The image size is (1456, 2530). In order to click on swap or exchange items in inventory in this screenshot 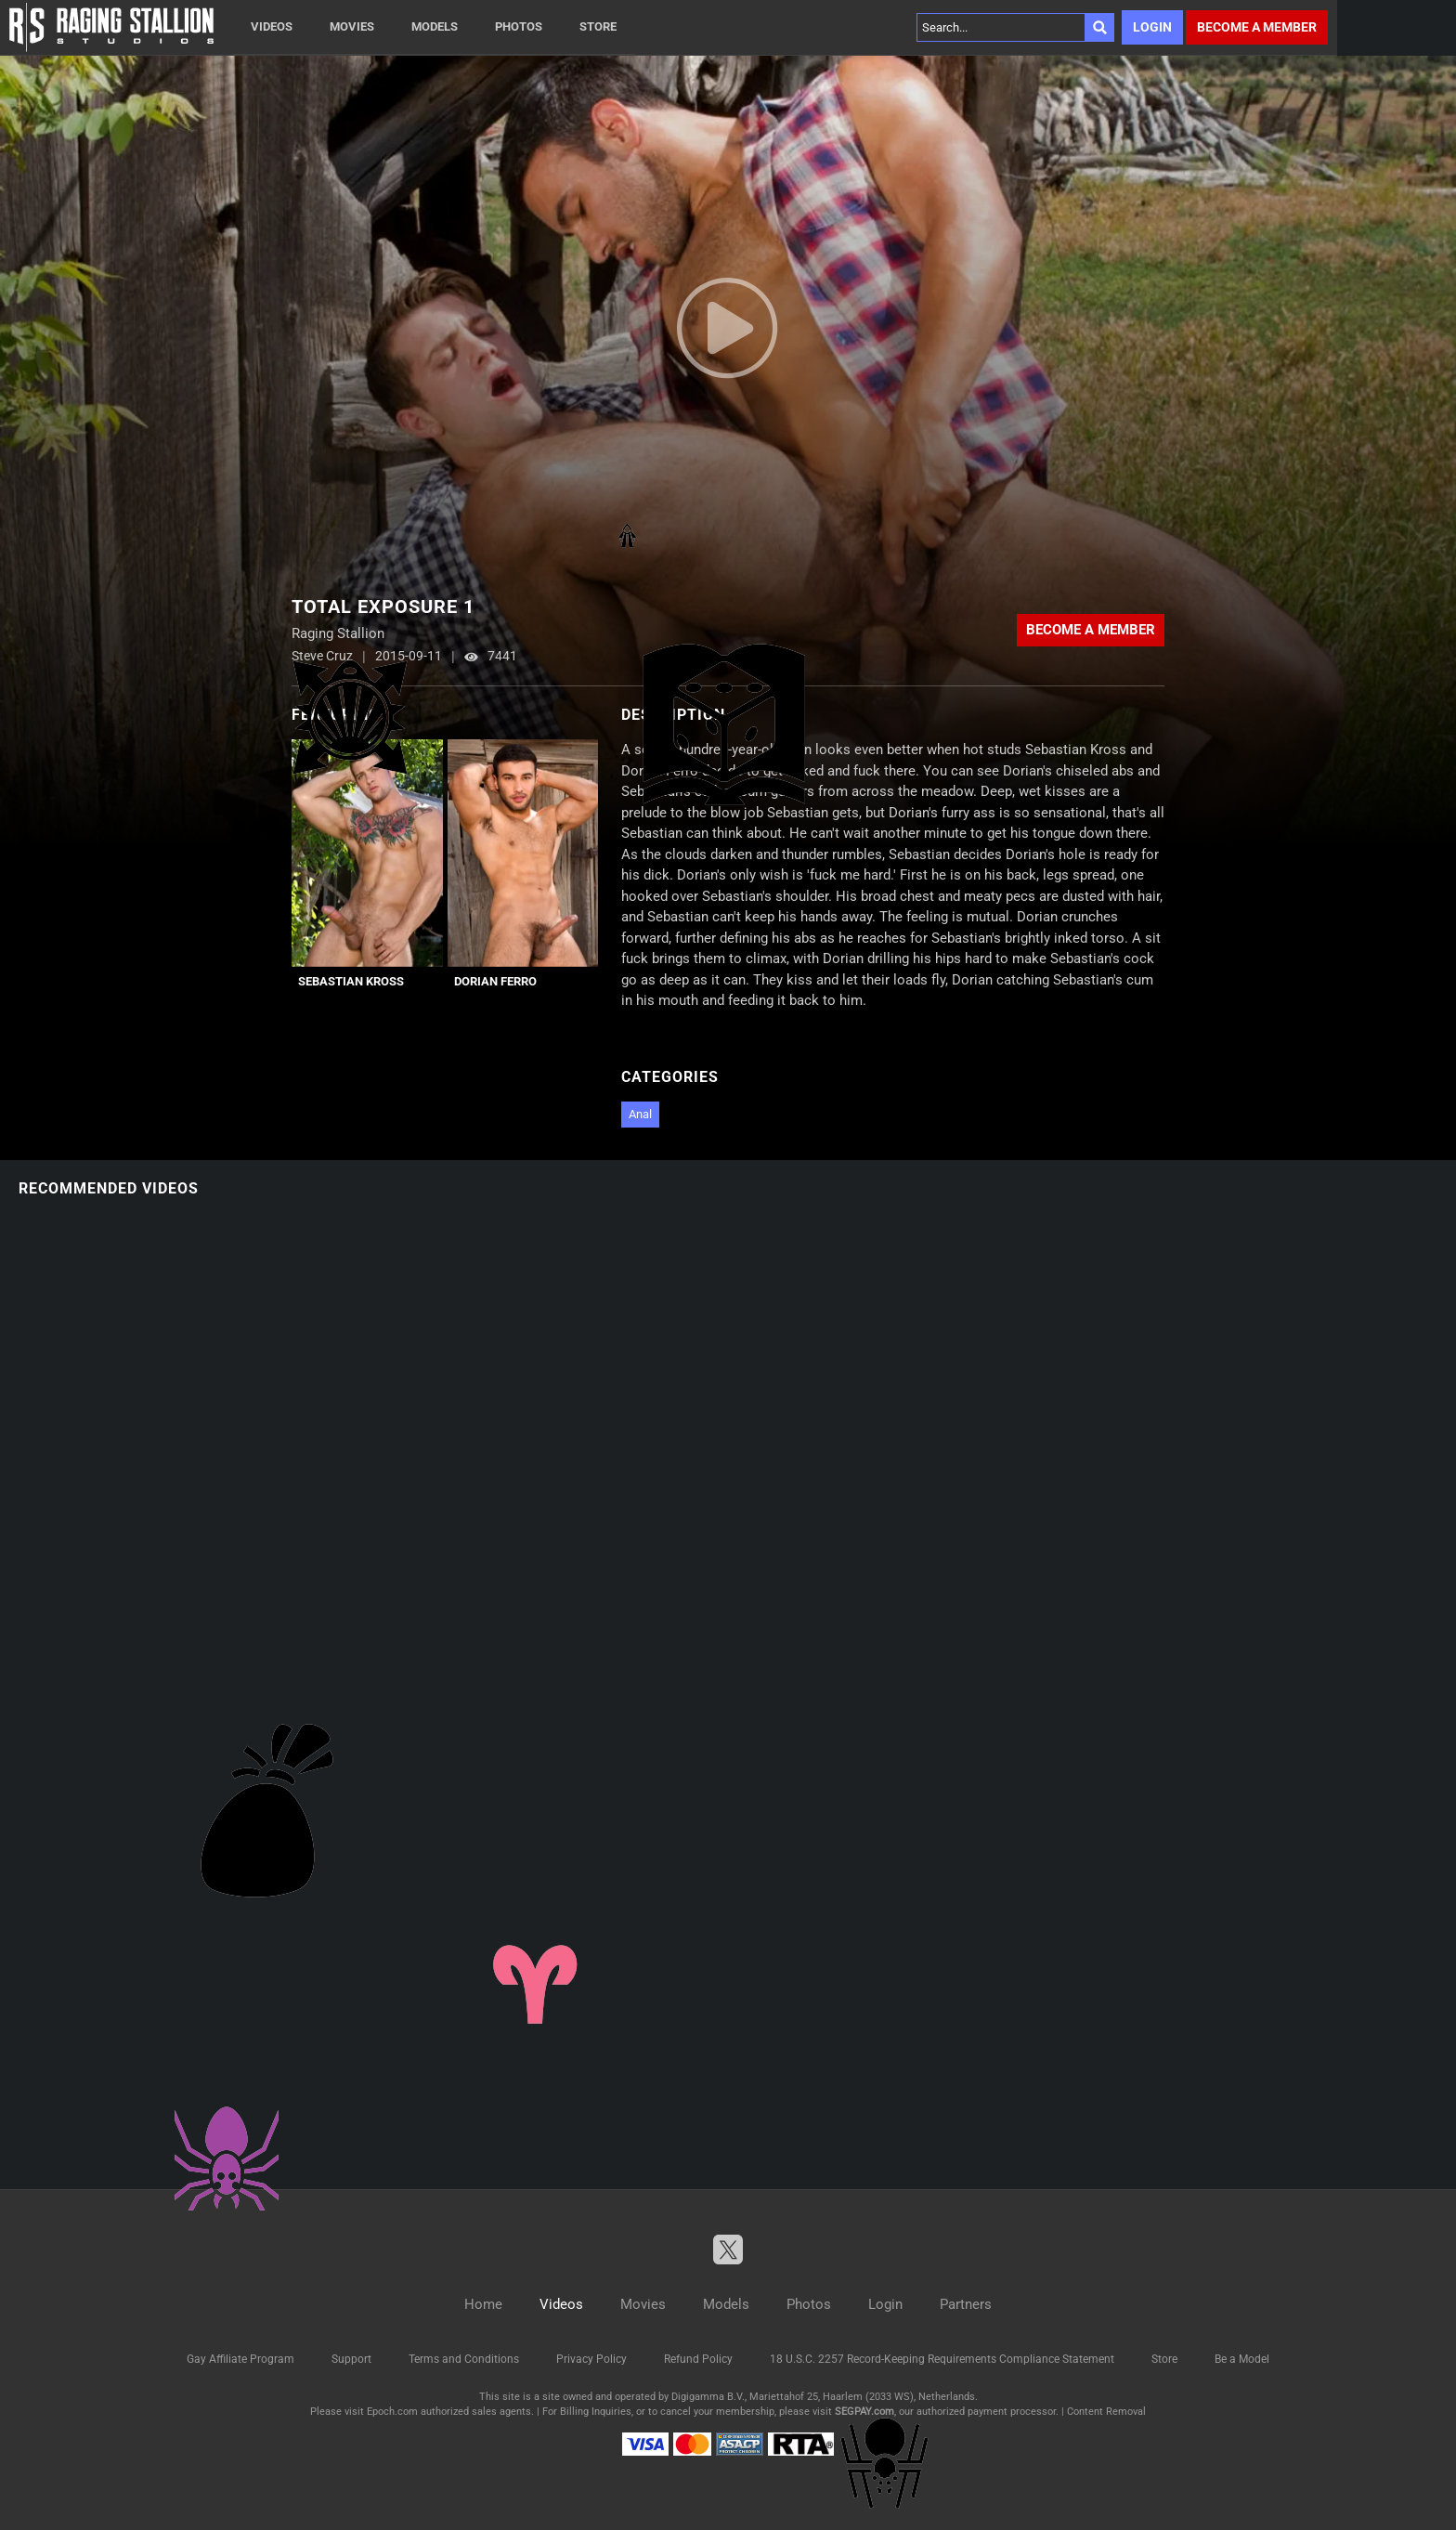, I will do `click(268, 1809)`.